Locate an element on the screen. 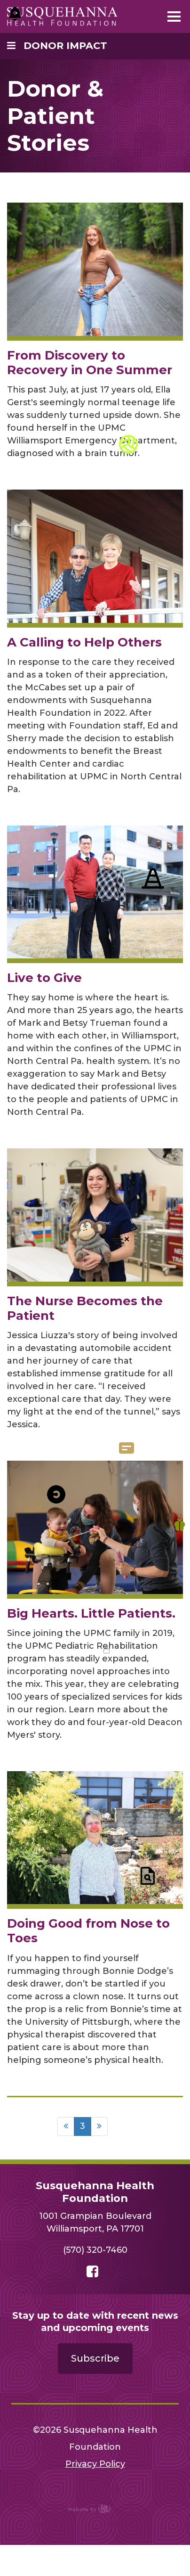  search within a document is located at coordinates (148, 1876).